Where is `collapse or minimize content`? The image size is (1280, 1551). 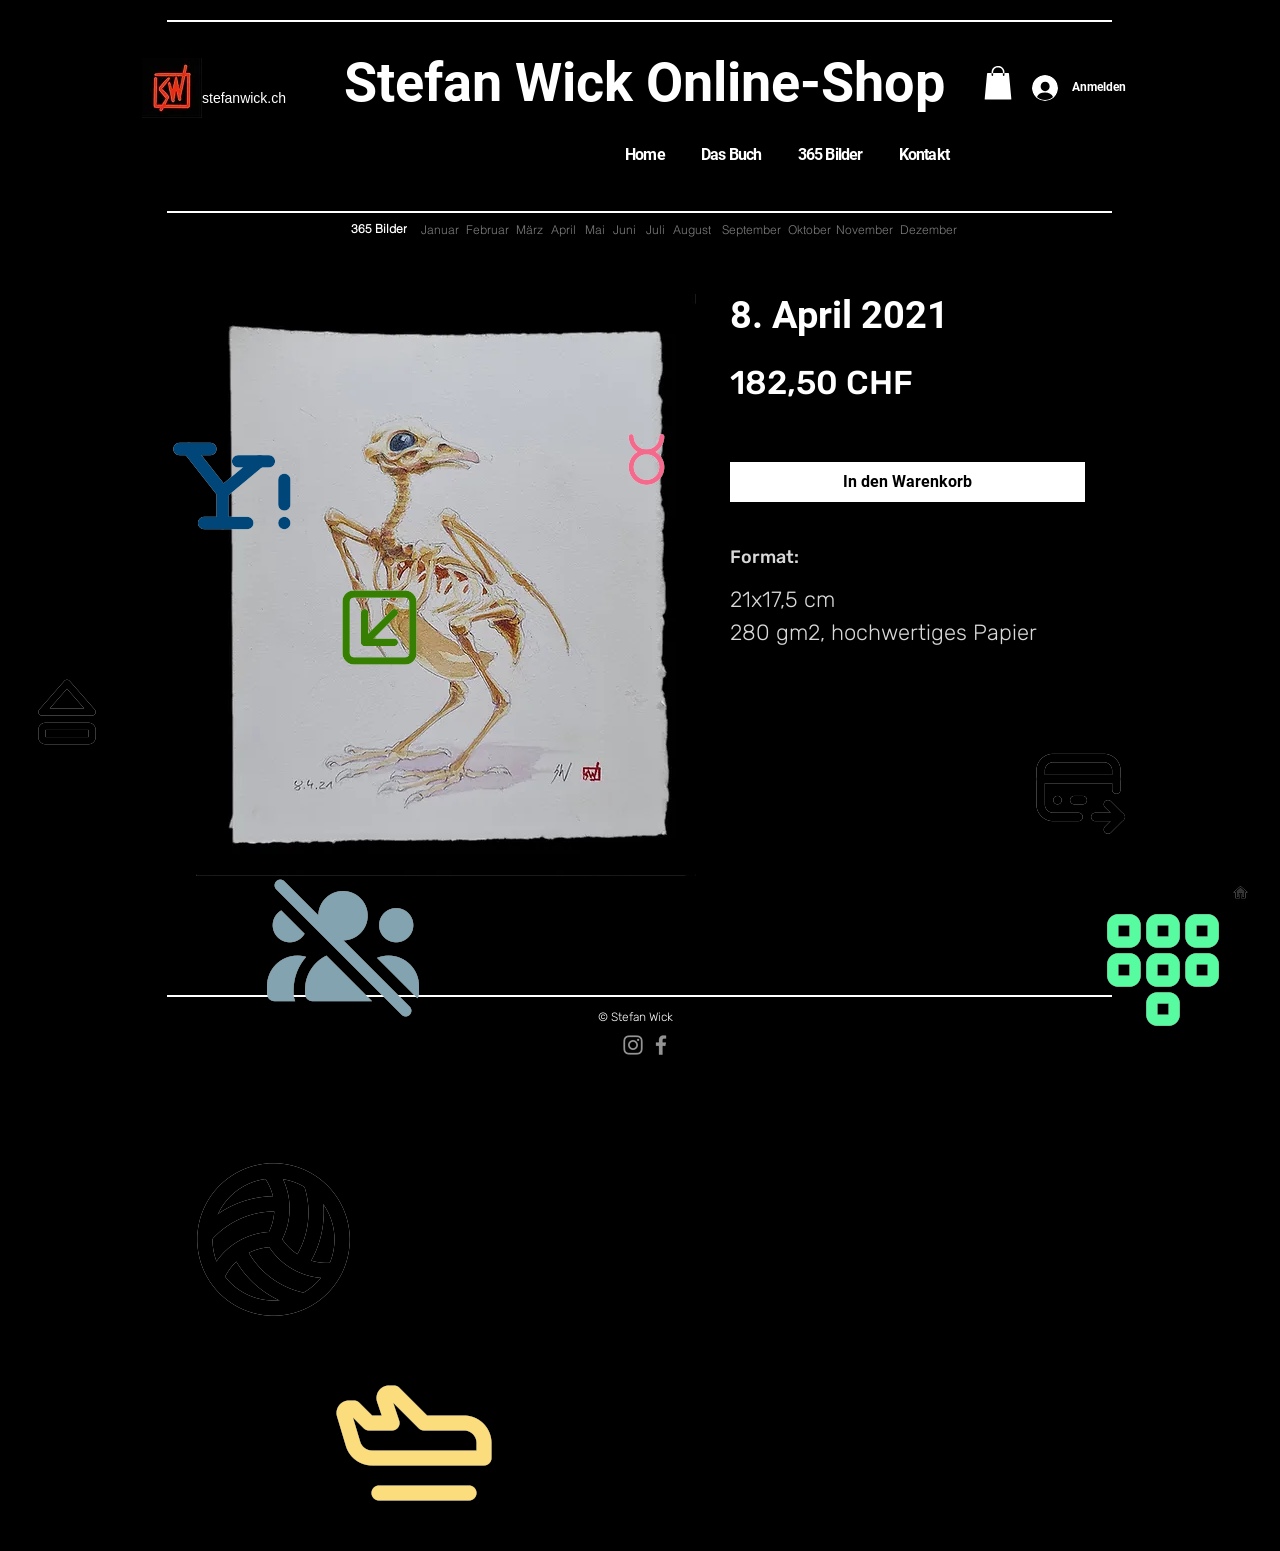
collapse or minimize content is located at coordinates (379, 627).